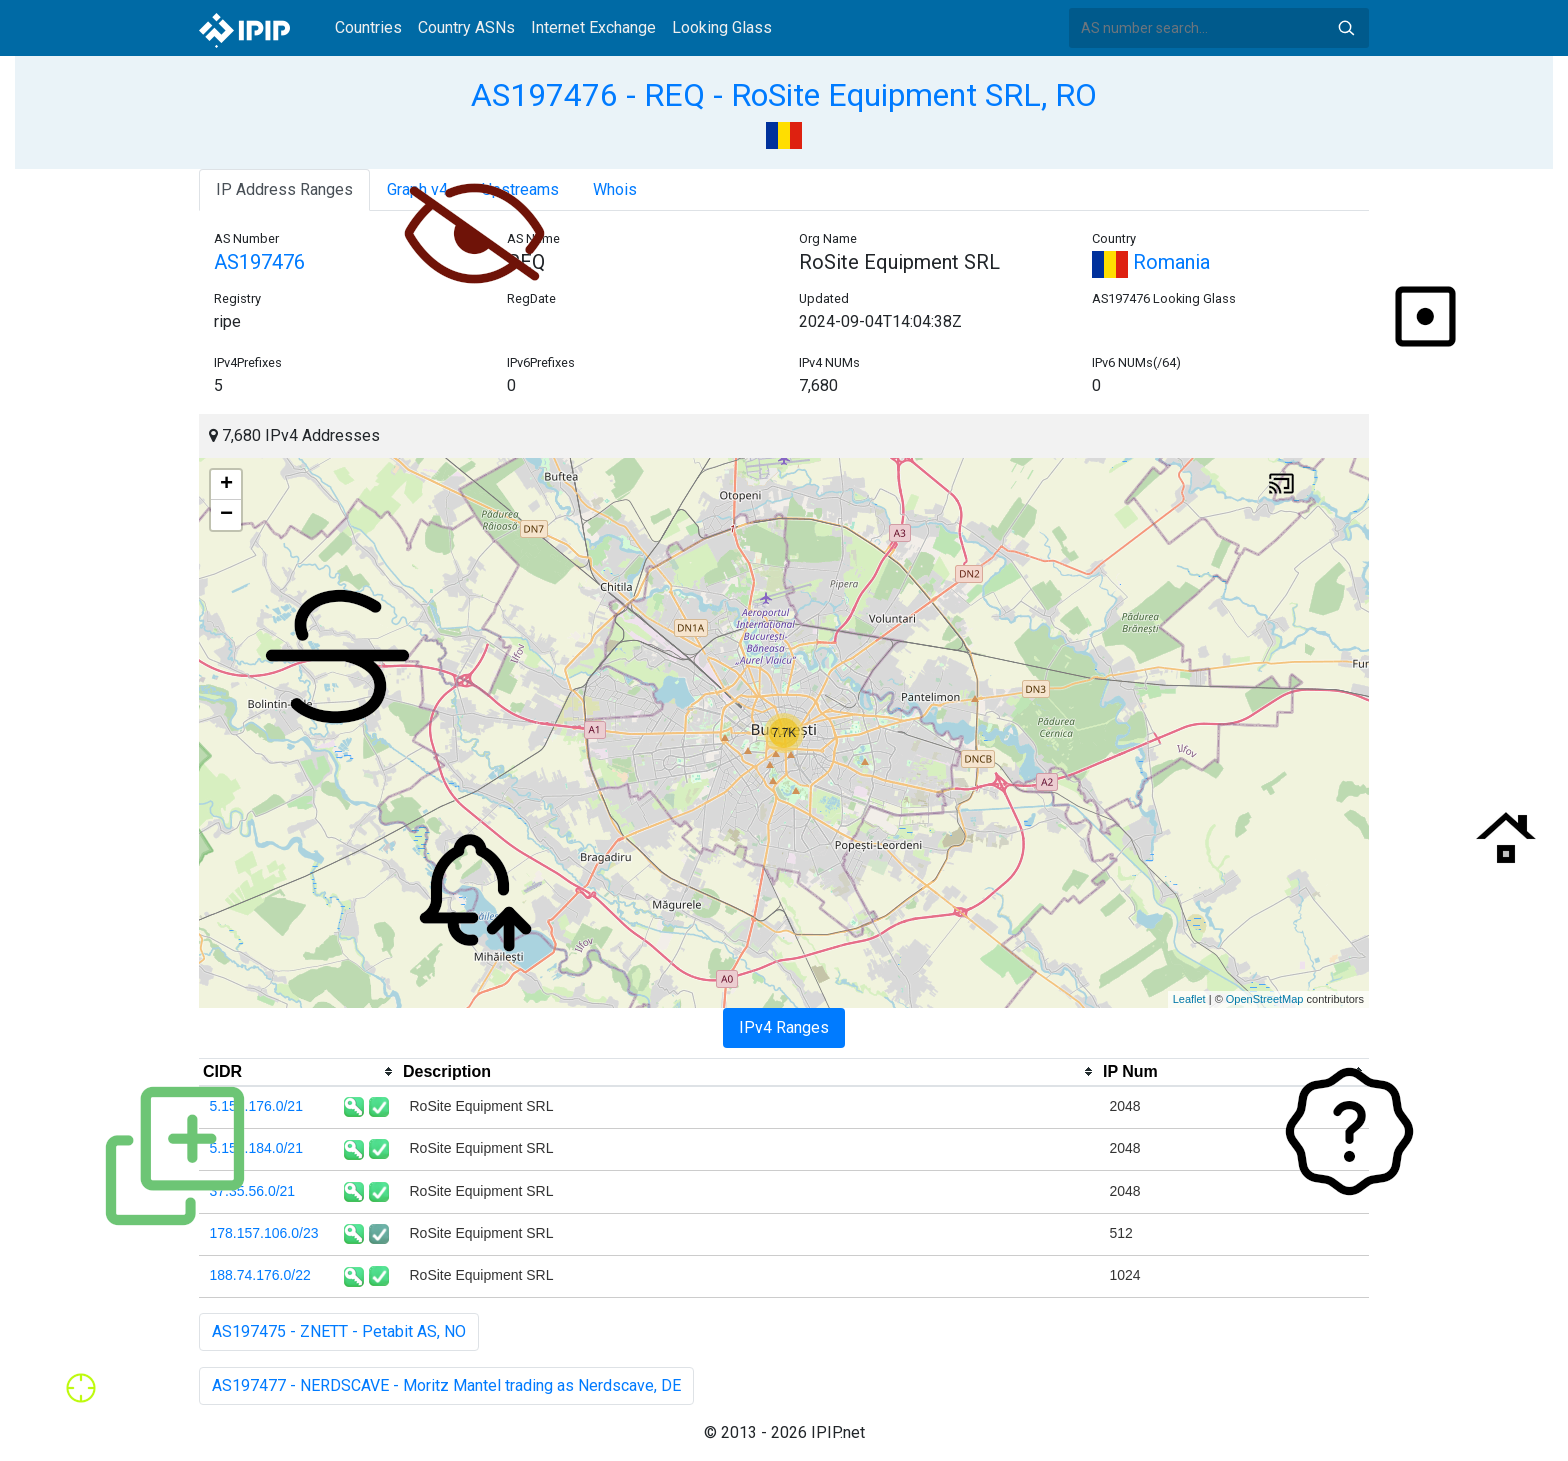 The image size is (1568, 1461). What do you see at coordinates (470, 890) in the screenshot?
I see `upload or export notification settings` at bounding box center [470, 890].